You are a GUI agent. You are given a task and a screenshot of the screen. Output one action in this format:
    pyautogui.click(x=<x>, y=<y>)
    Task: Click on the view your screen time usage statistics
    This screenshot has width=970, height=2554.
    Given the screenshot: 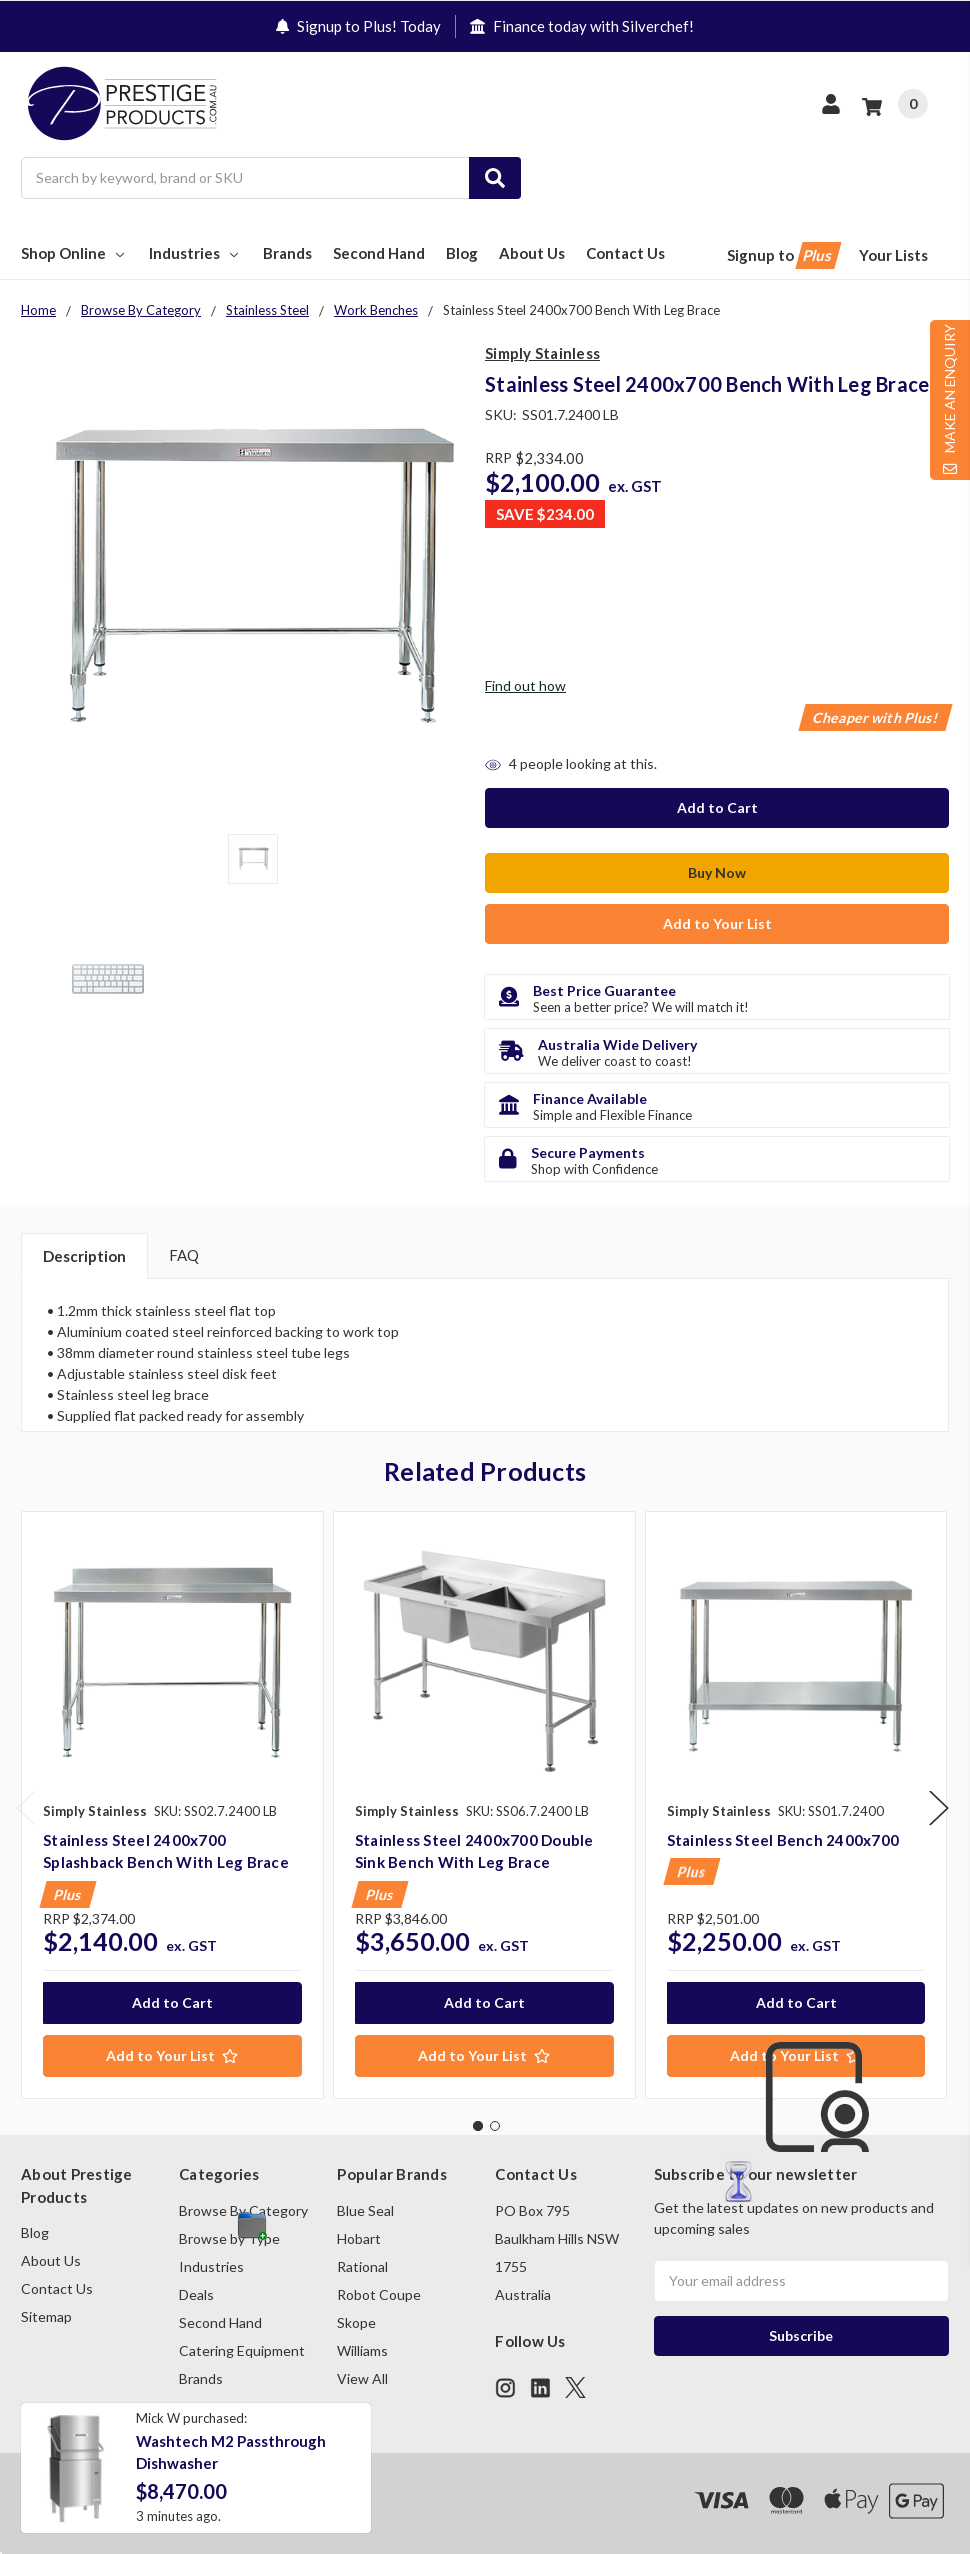 What is the action you would take?
    pyautogui.click(x=738, y=2181)
    